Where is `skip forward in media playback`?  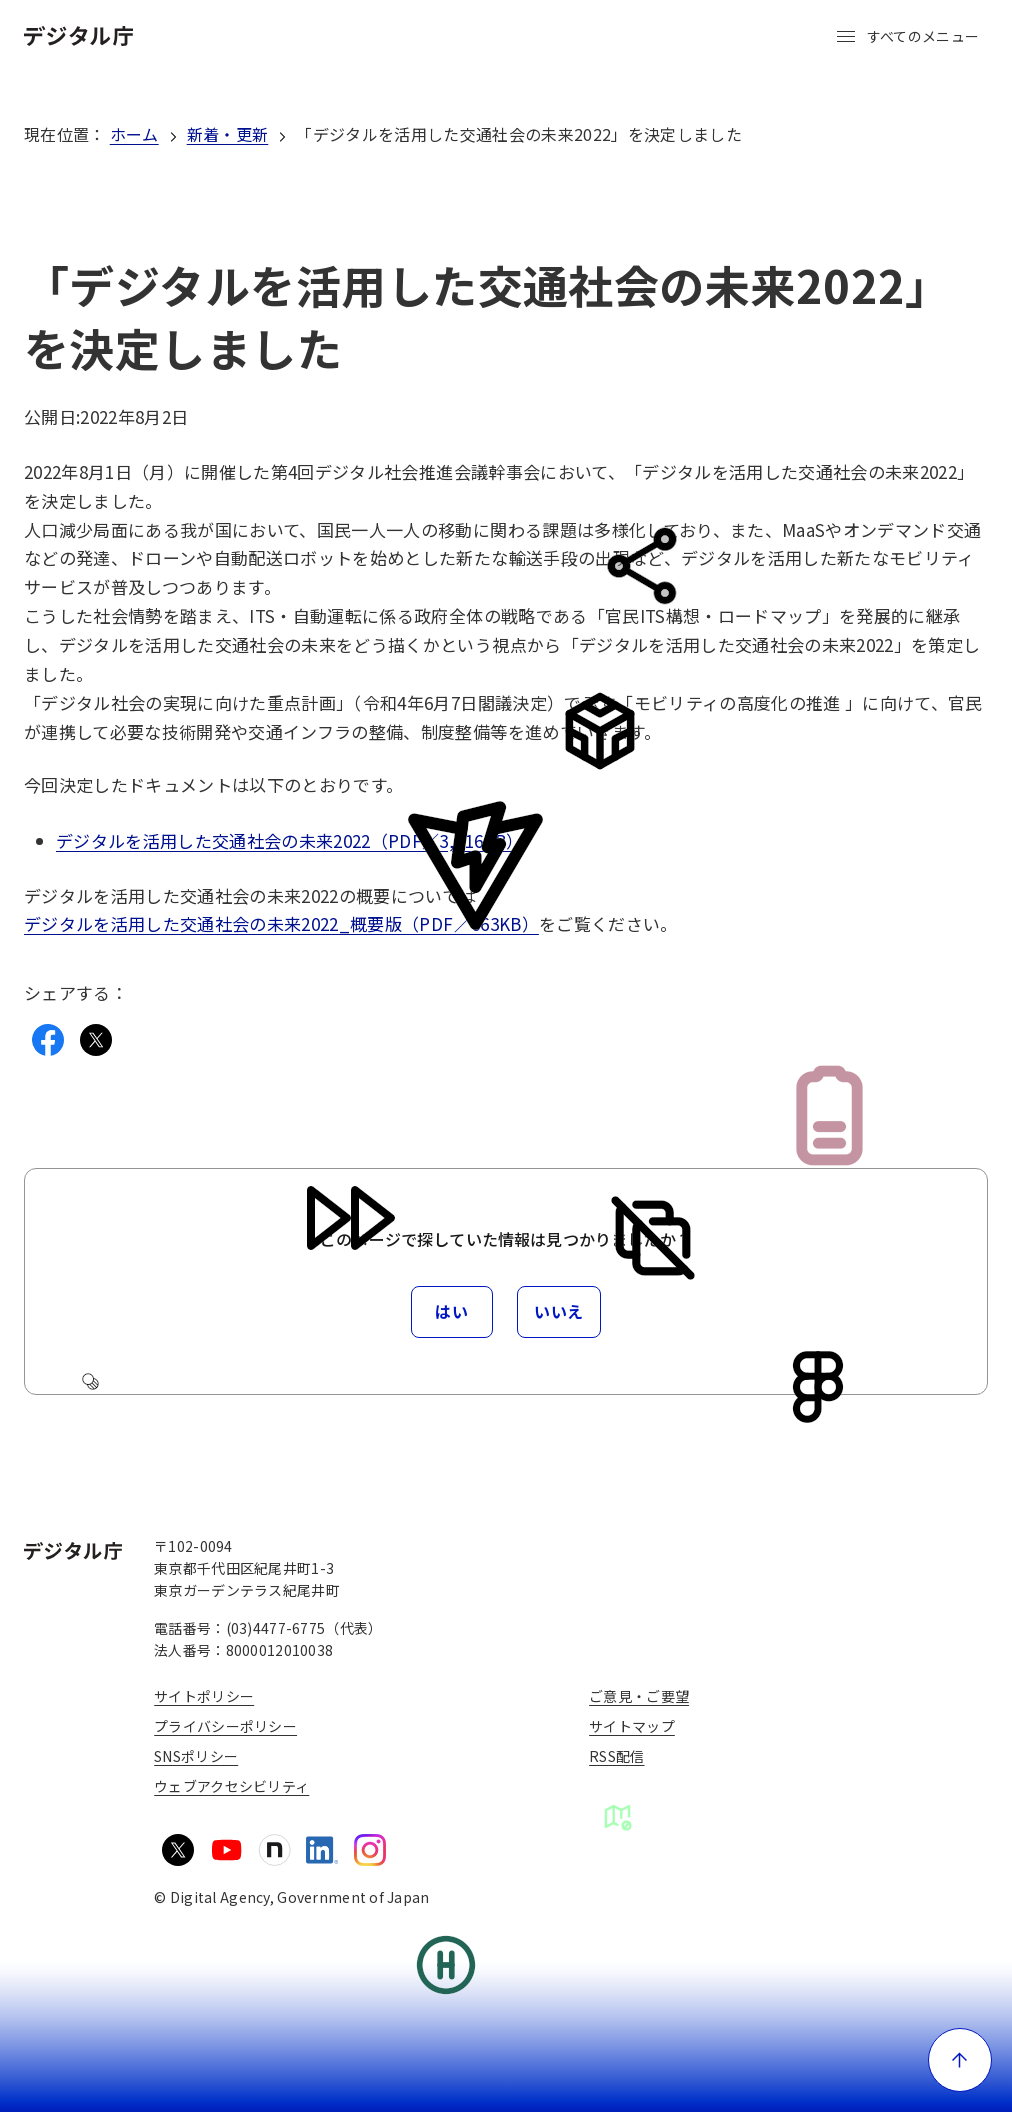 skip forward in media playback is located at coordinates (351, 1218).